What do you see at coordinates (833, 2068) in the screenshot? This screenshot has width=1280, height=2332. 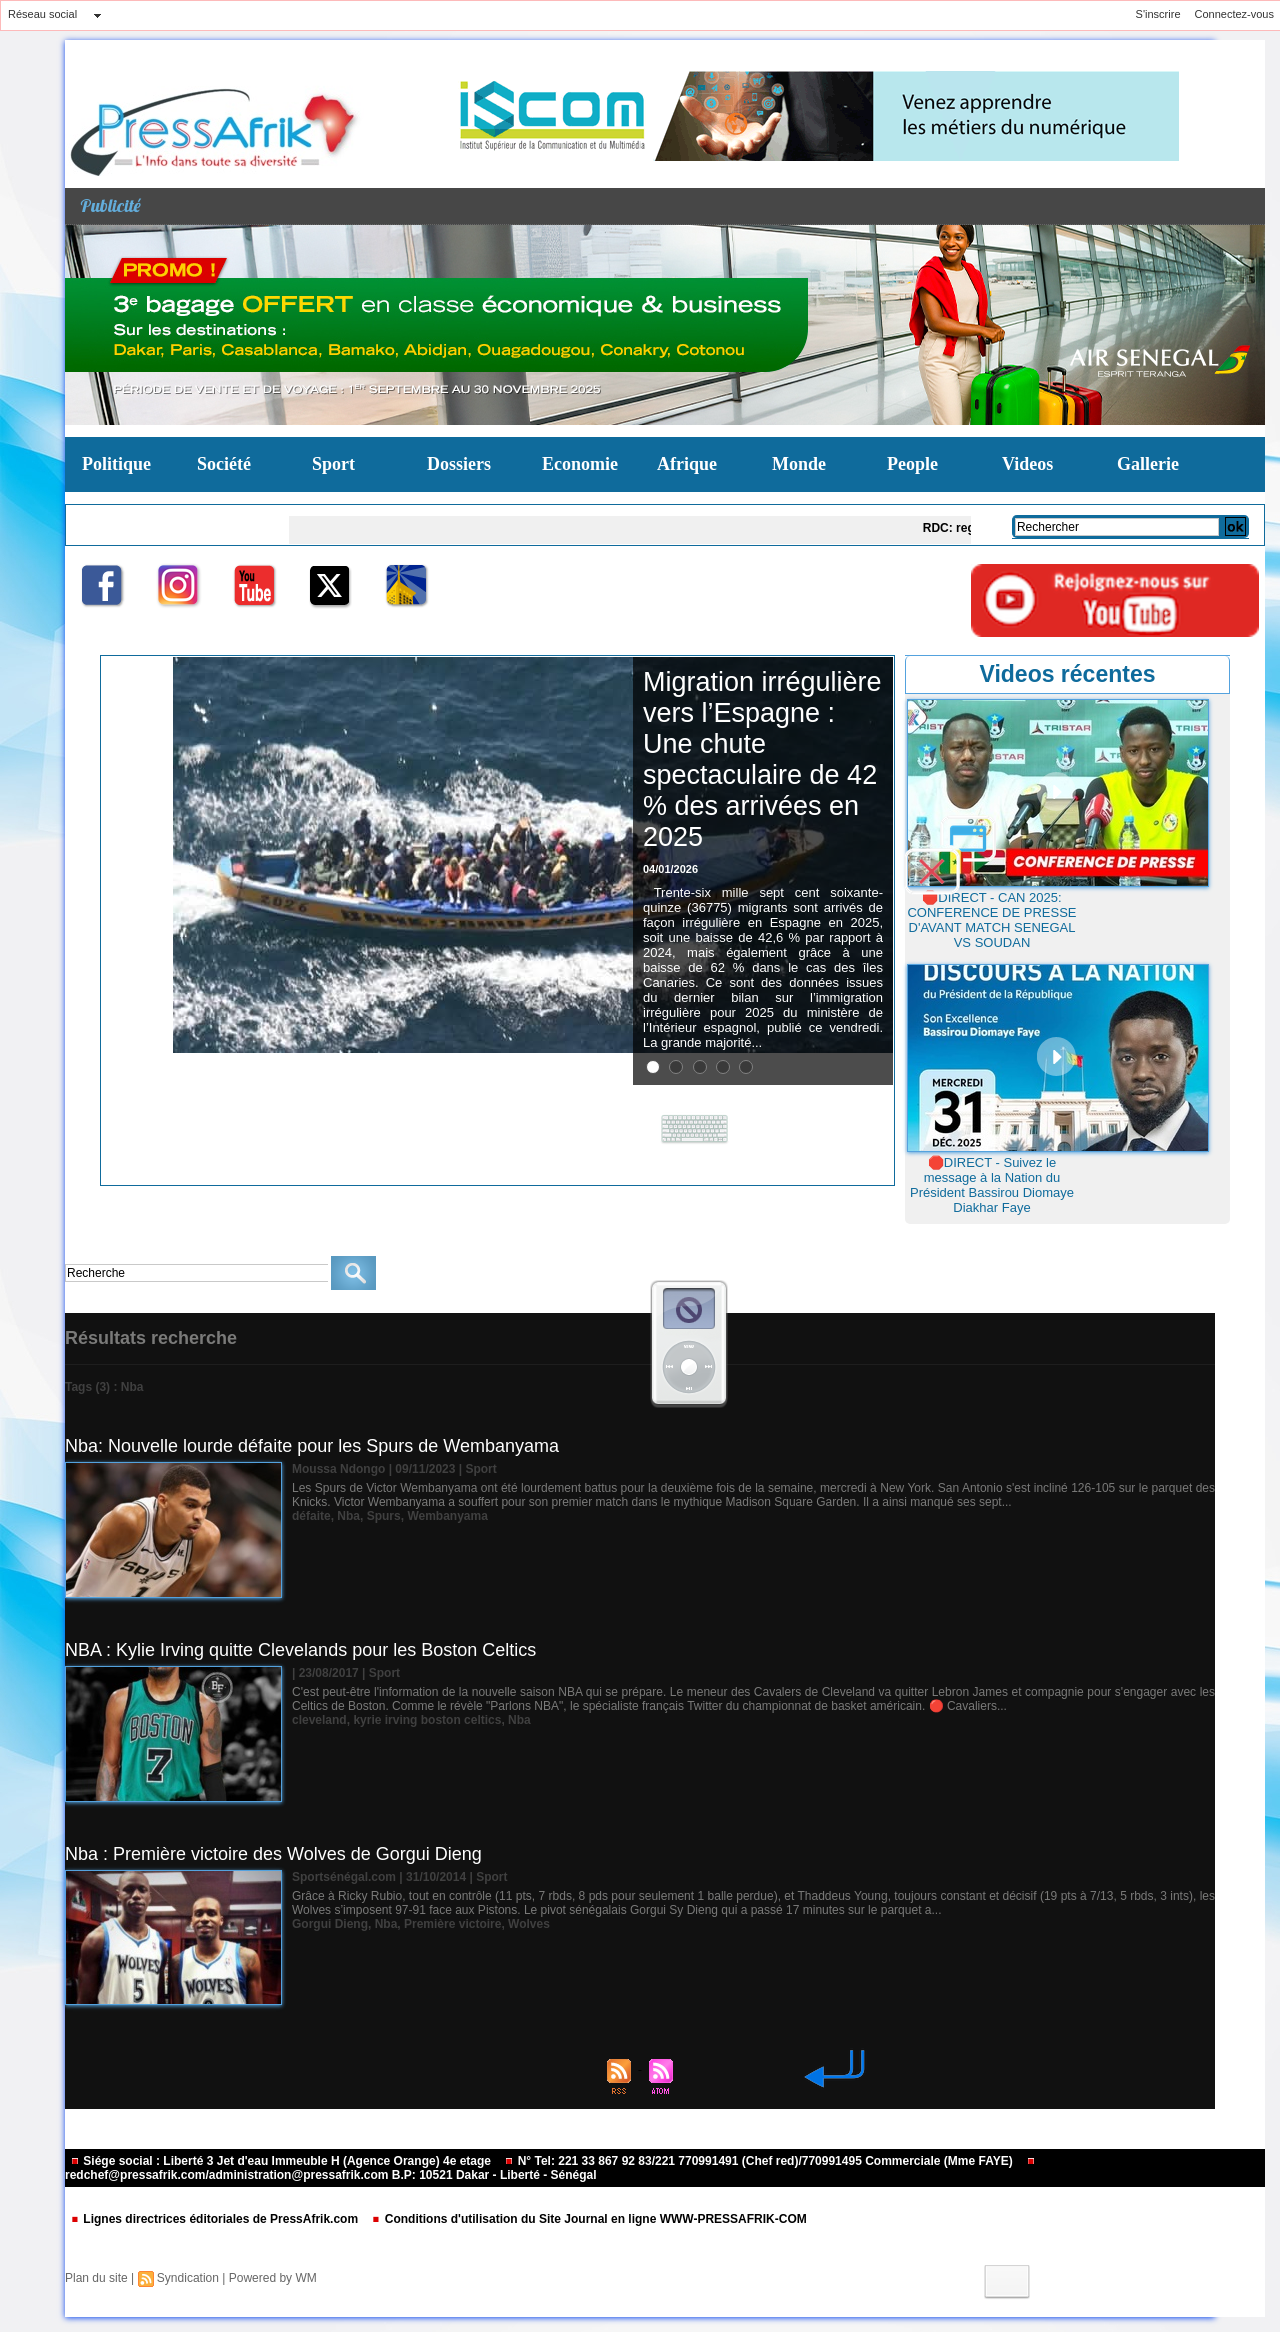 I see `reply to all recipients of an email` at bounding box center [833, 2068].